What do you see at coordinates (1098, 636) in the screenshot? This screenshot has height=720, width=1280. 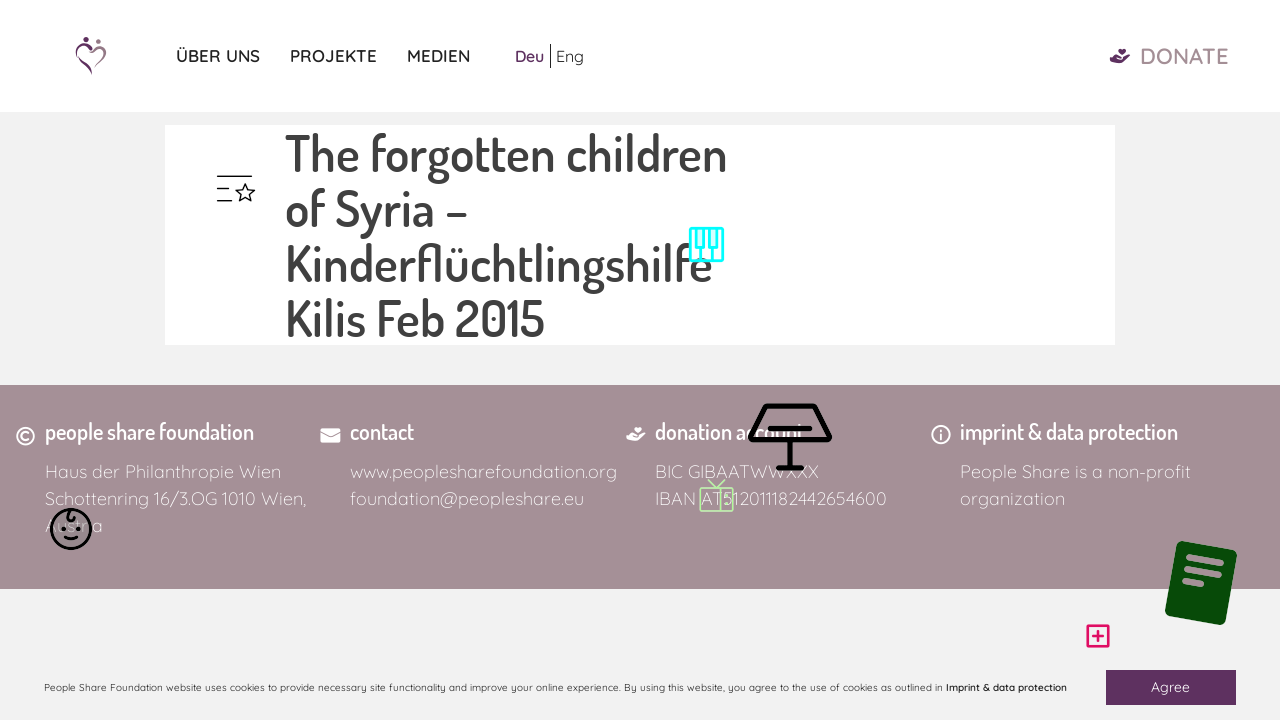 I see `add a new item or content` at bounding box center [1098, 636].